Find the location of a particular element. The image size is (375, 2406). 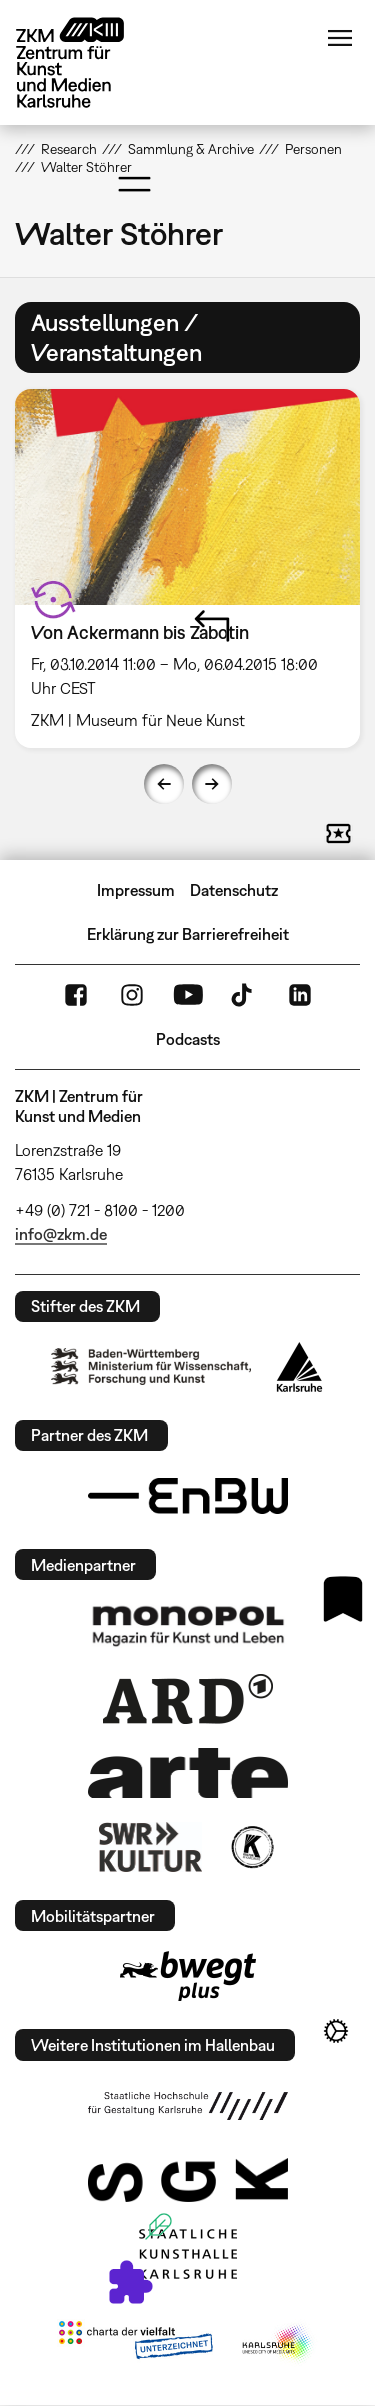

save this item to your bookmarks is located at coordinates (343, 1599).